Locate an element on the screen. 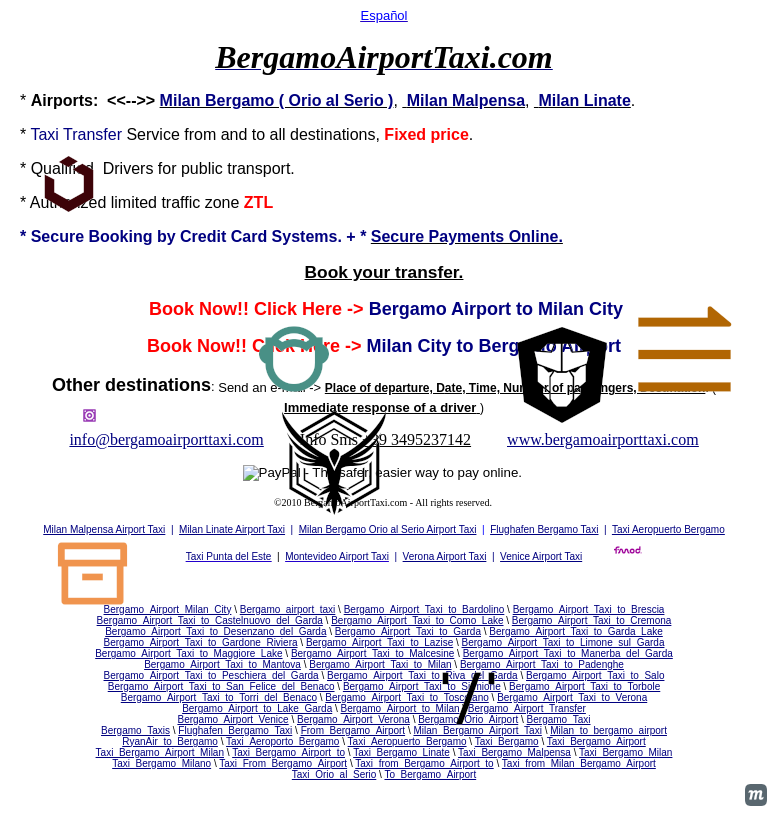  access slash commands menu is located at coordinates (468, 698).